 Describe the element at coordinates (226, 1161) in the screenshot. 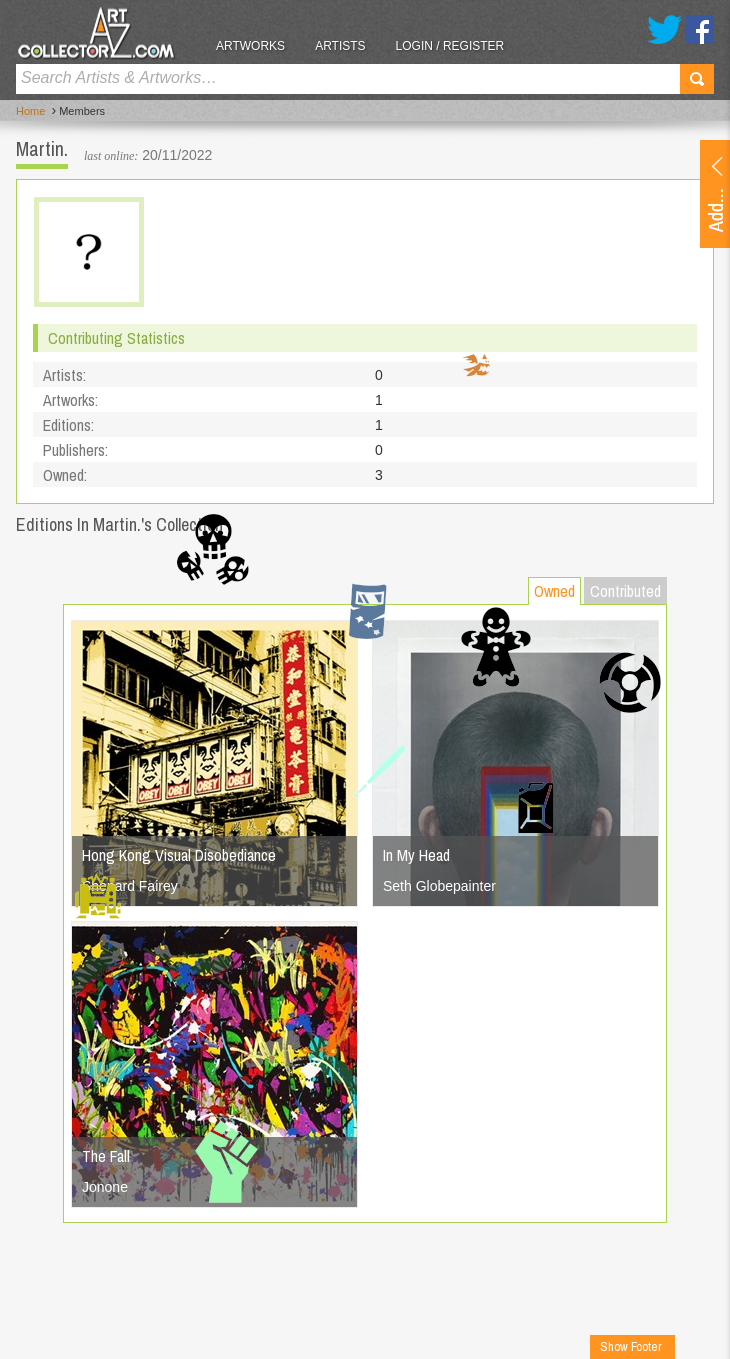

I see `indicates strength or power action in a game` at that location.